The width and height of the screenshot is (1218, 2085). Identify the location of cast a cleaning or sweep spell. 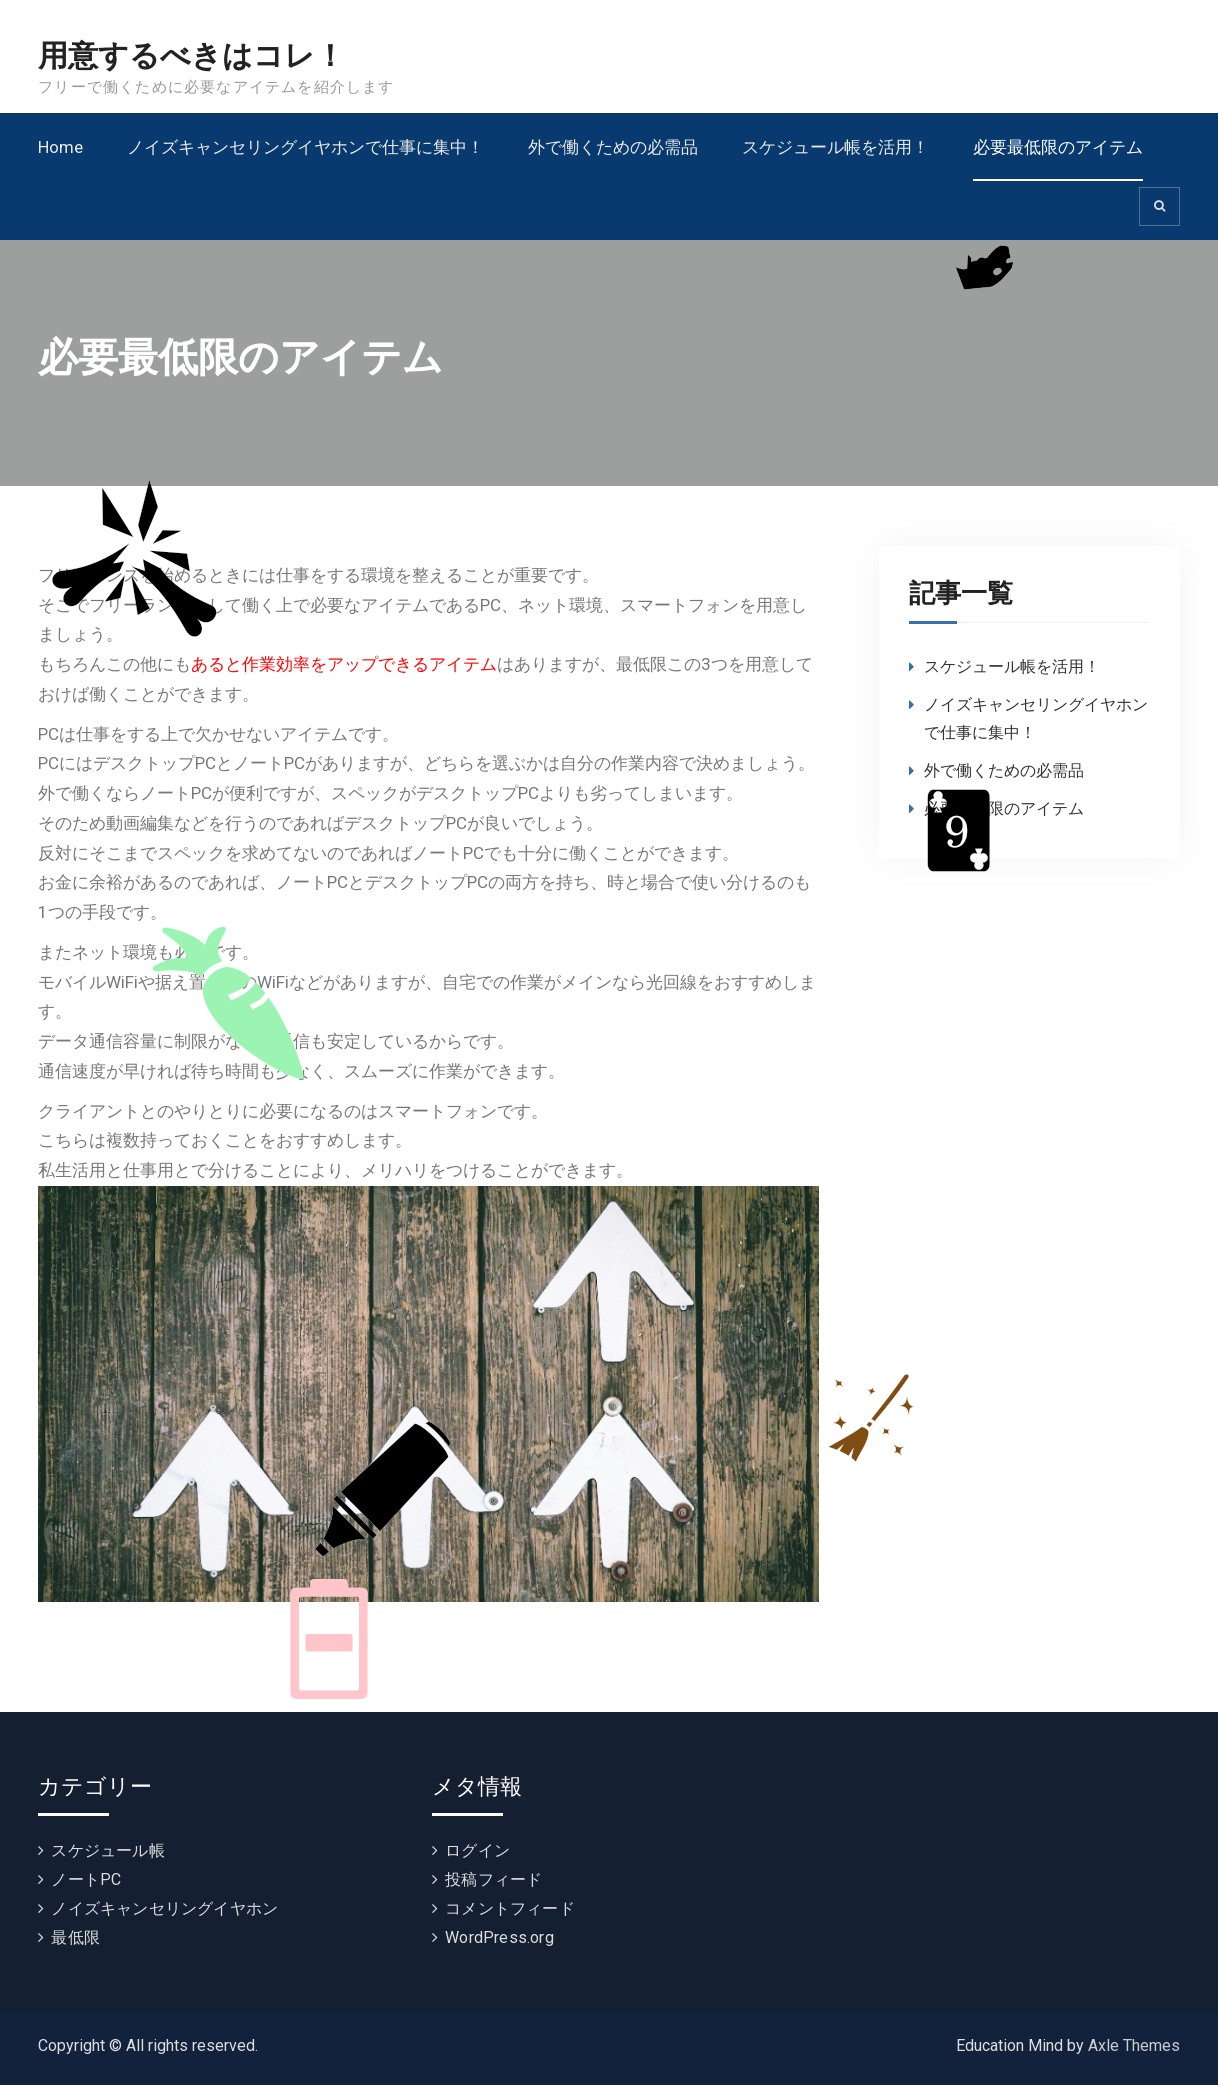
(871, 1418).